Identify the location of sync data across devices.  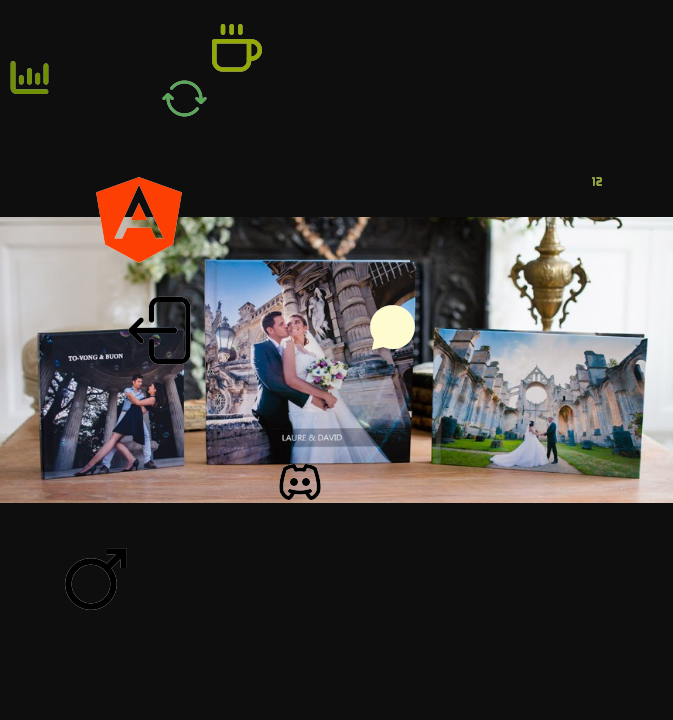
(184, 98).